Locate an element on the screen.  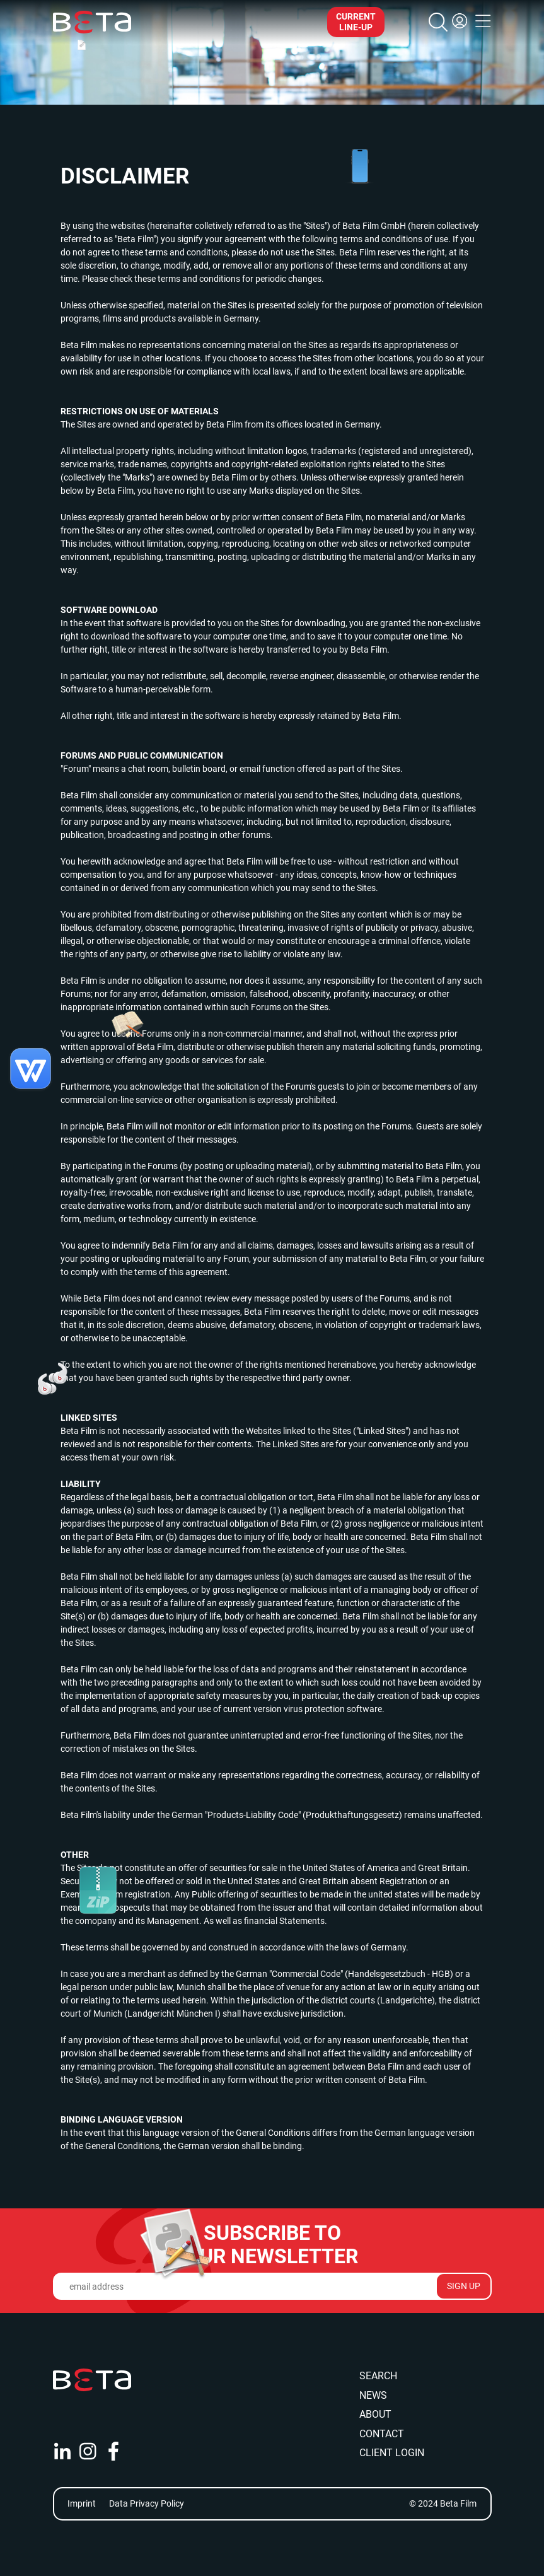
beats fit pro earbuds bluetooth device is located at coordinates (52, 1379).